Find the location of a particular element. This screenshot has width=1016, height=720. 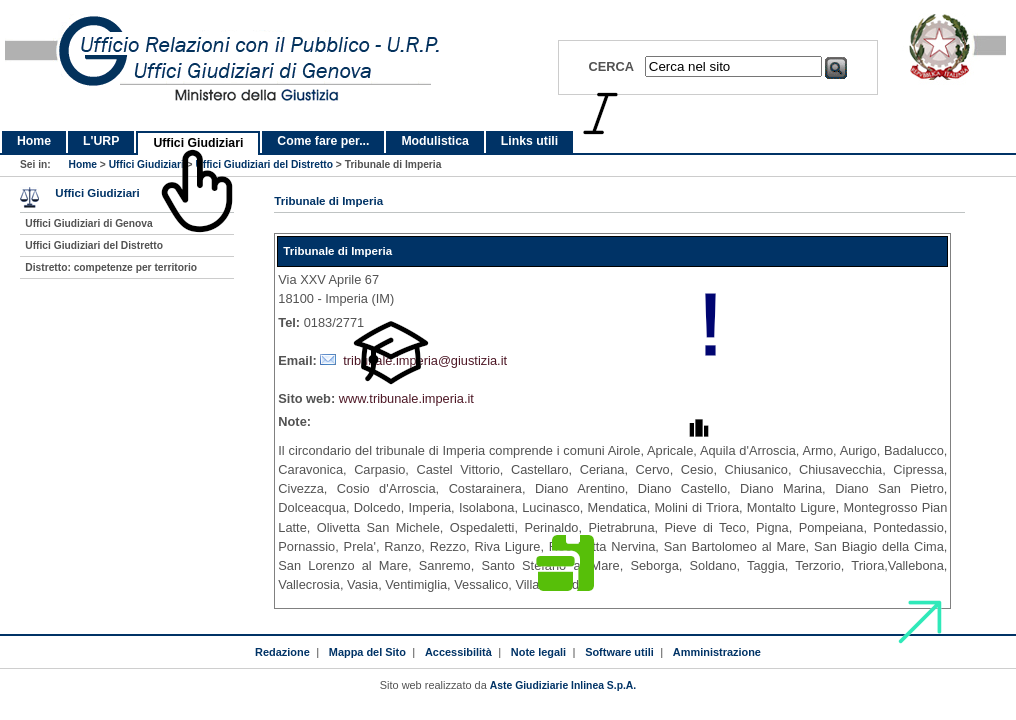

view packing or shipping status is located at coordinates (566, 563).